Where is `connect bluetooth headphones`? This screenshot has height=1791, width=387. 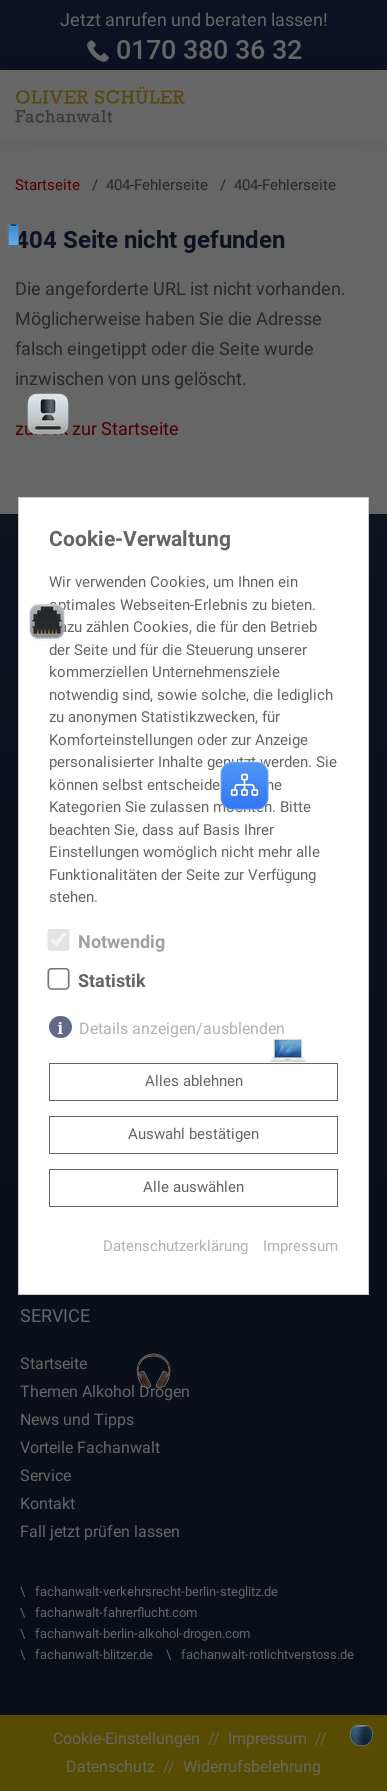
connect bluetooth headphones is located at coordinates (153, 1371).